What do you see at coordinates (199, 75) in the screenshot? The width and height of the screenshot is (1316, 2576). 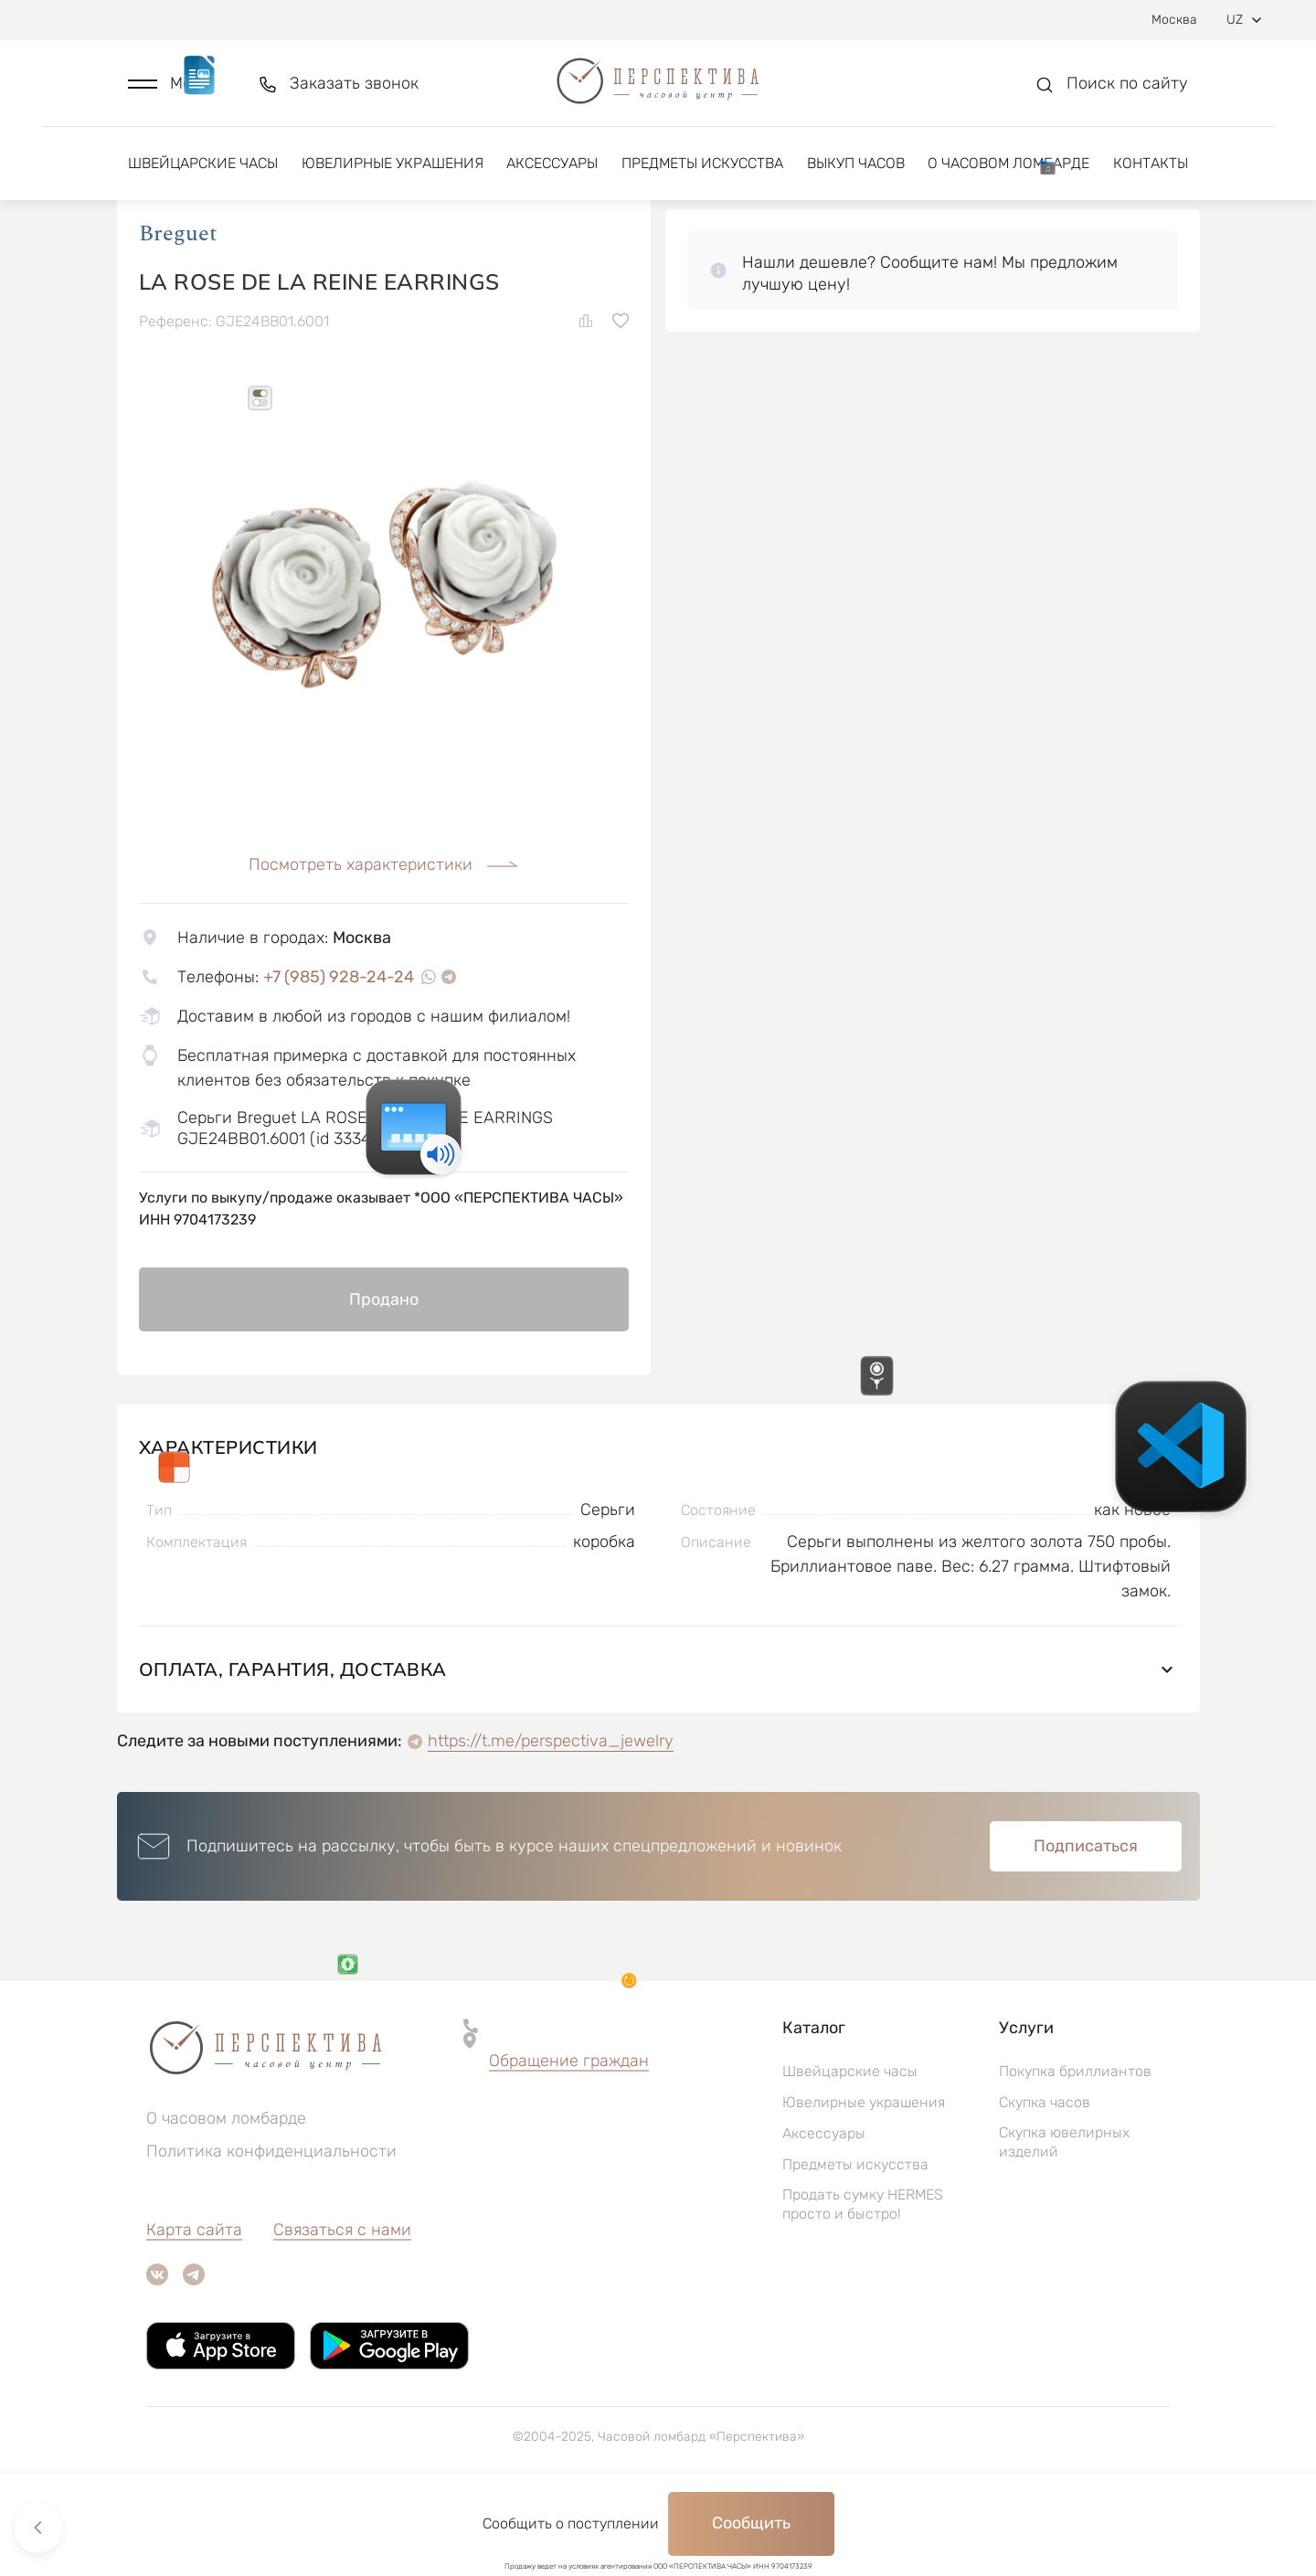 I see `open libreoffice writer application` at bounding box center [199, 75].